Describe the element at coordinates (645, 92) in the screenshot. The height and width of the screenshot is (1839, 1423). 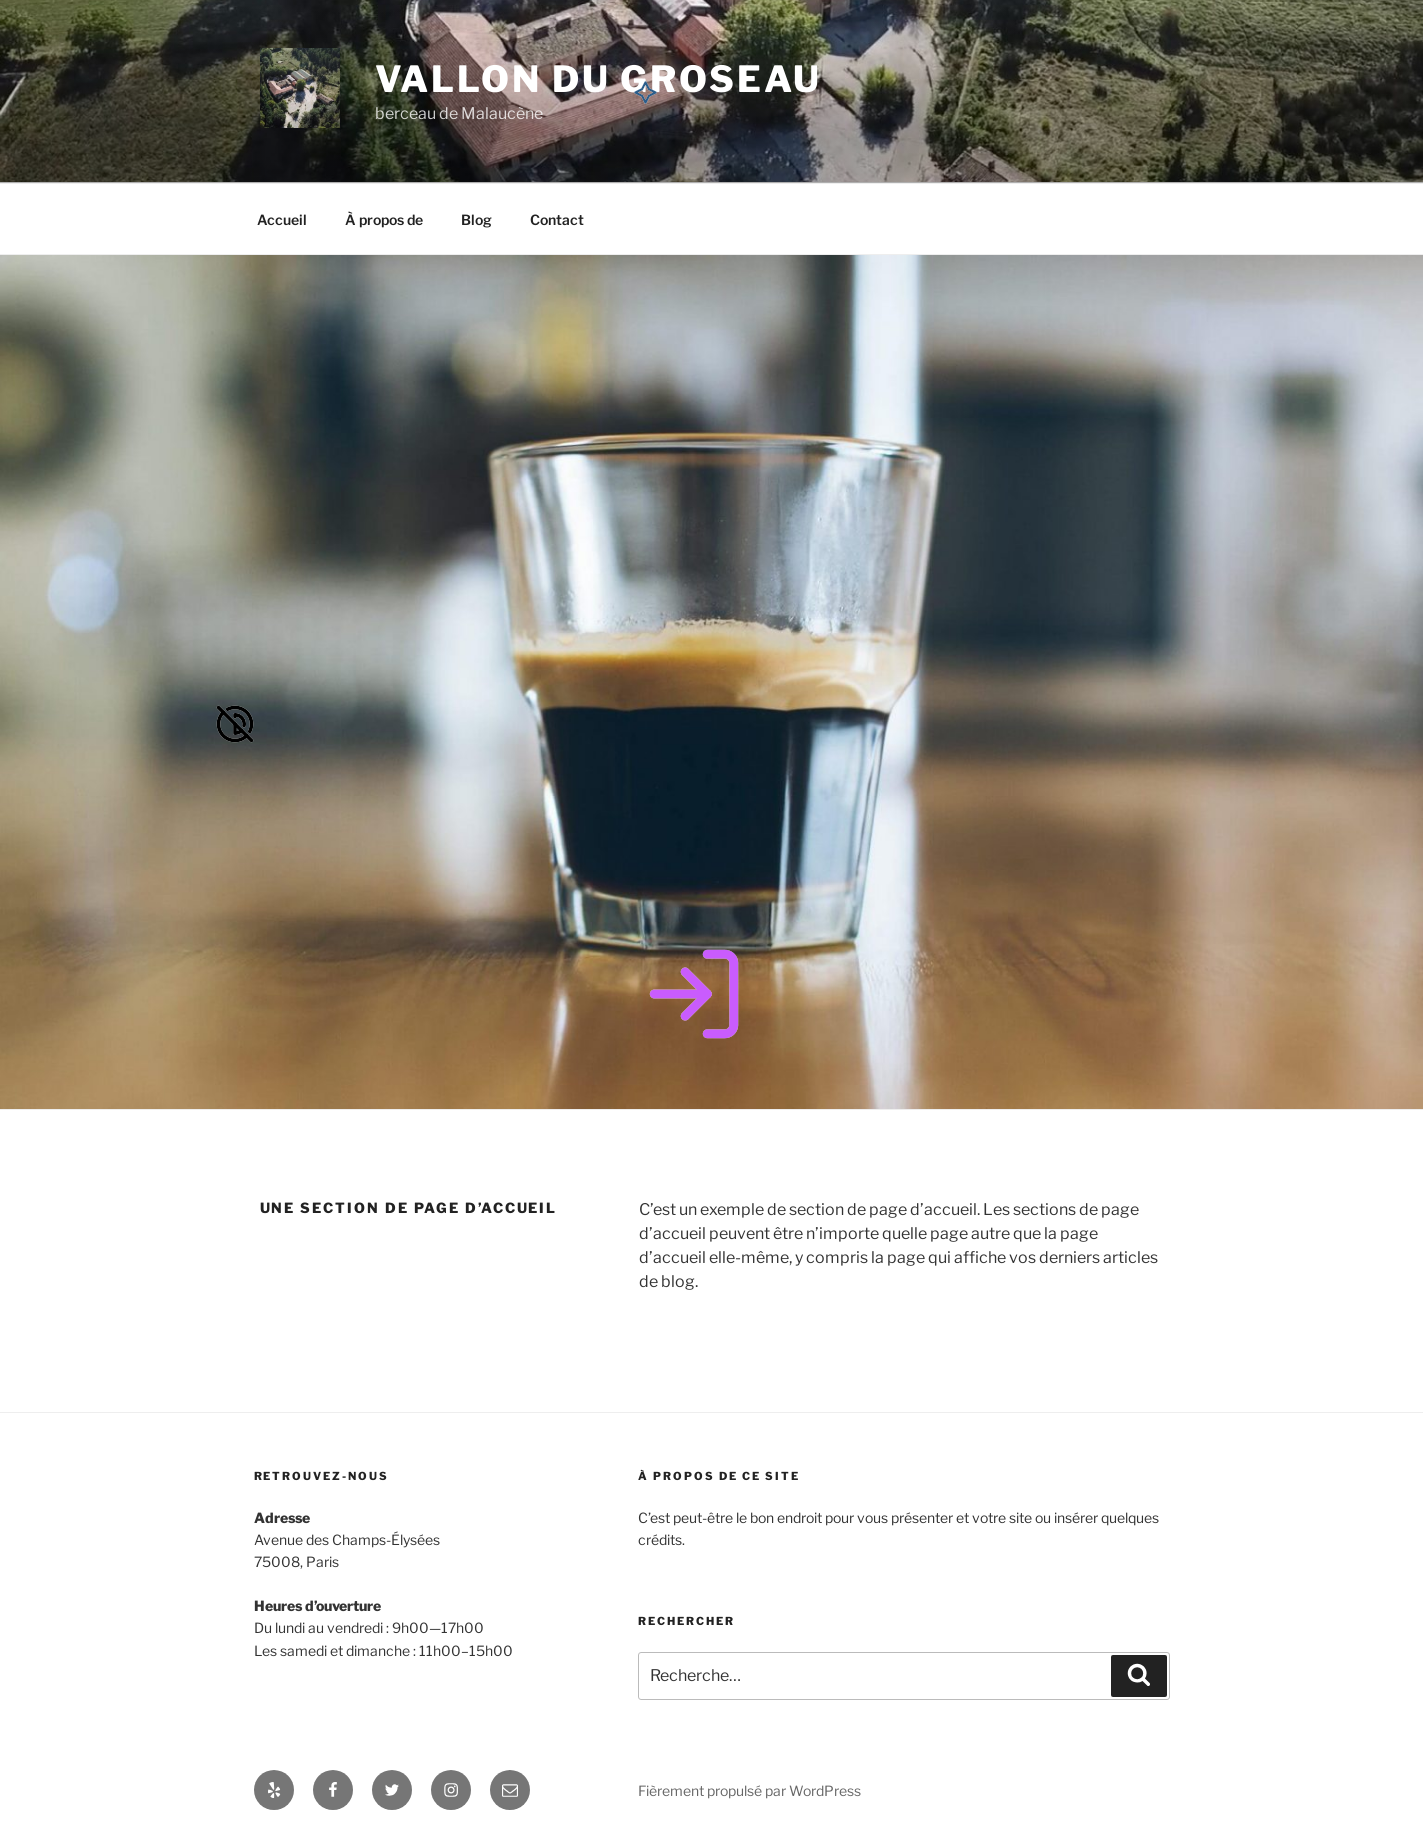
I see `add a sparkle or highlight effect` at that location.